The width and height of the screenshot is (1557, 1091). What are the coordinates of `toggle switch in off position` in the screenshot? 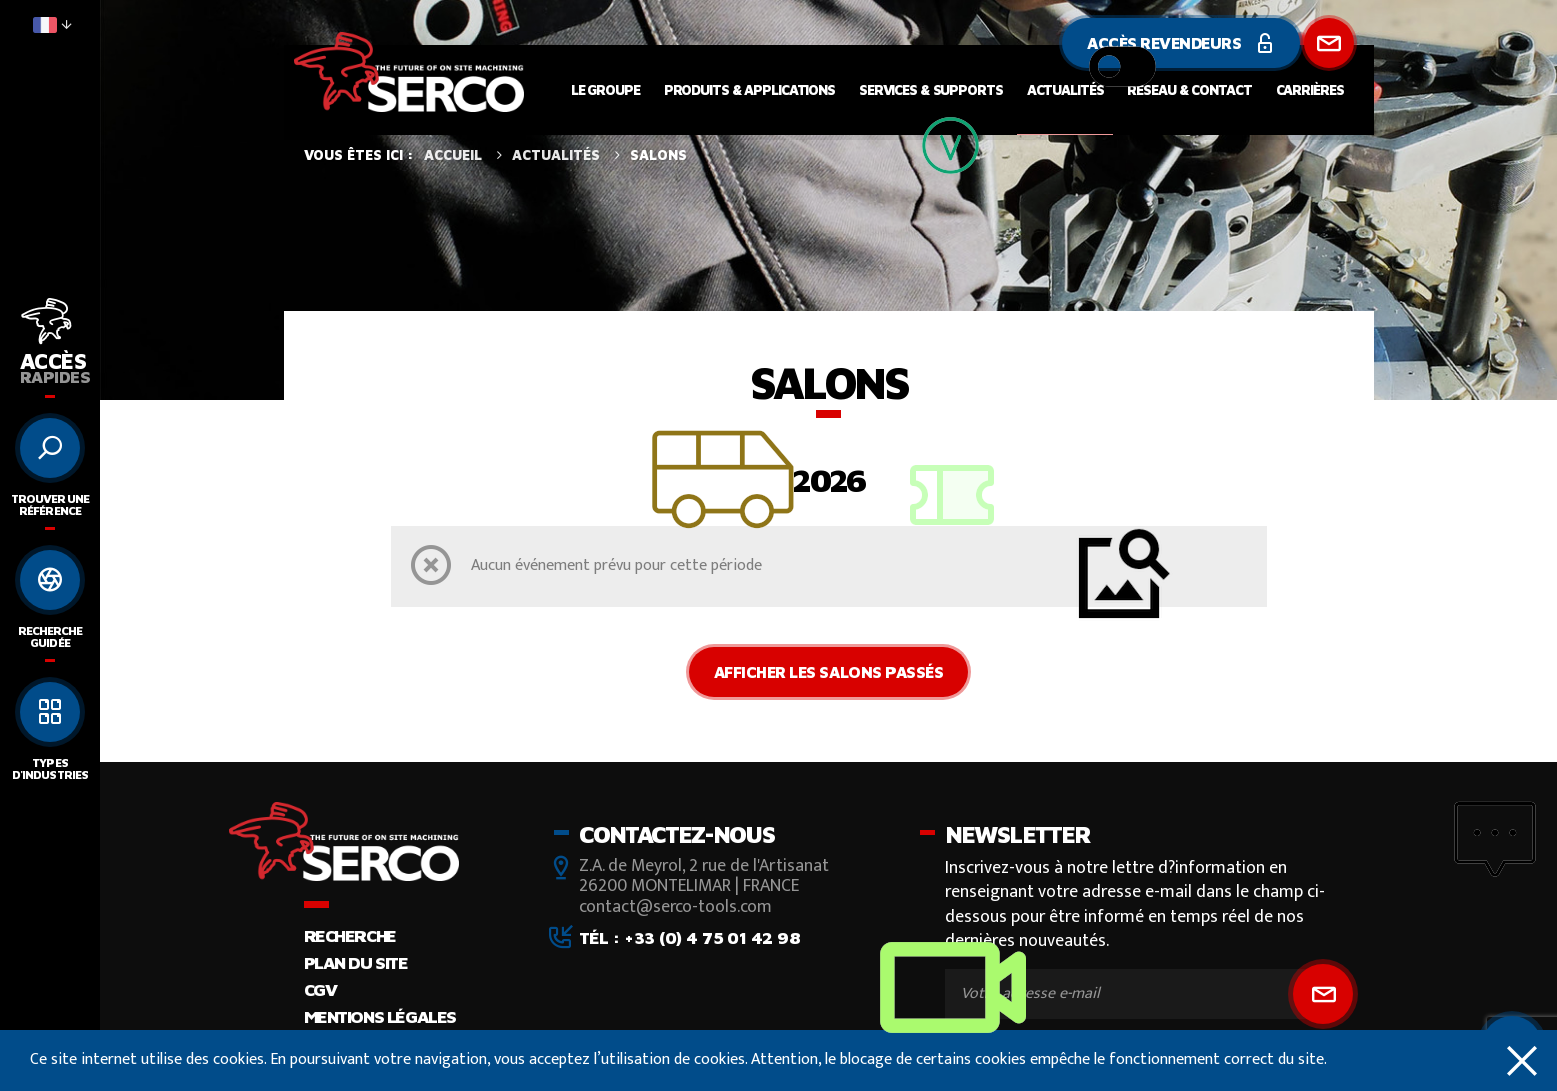 It's located at (1122, 66).